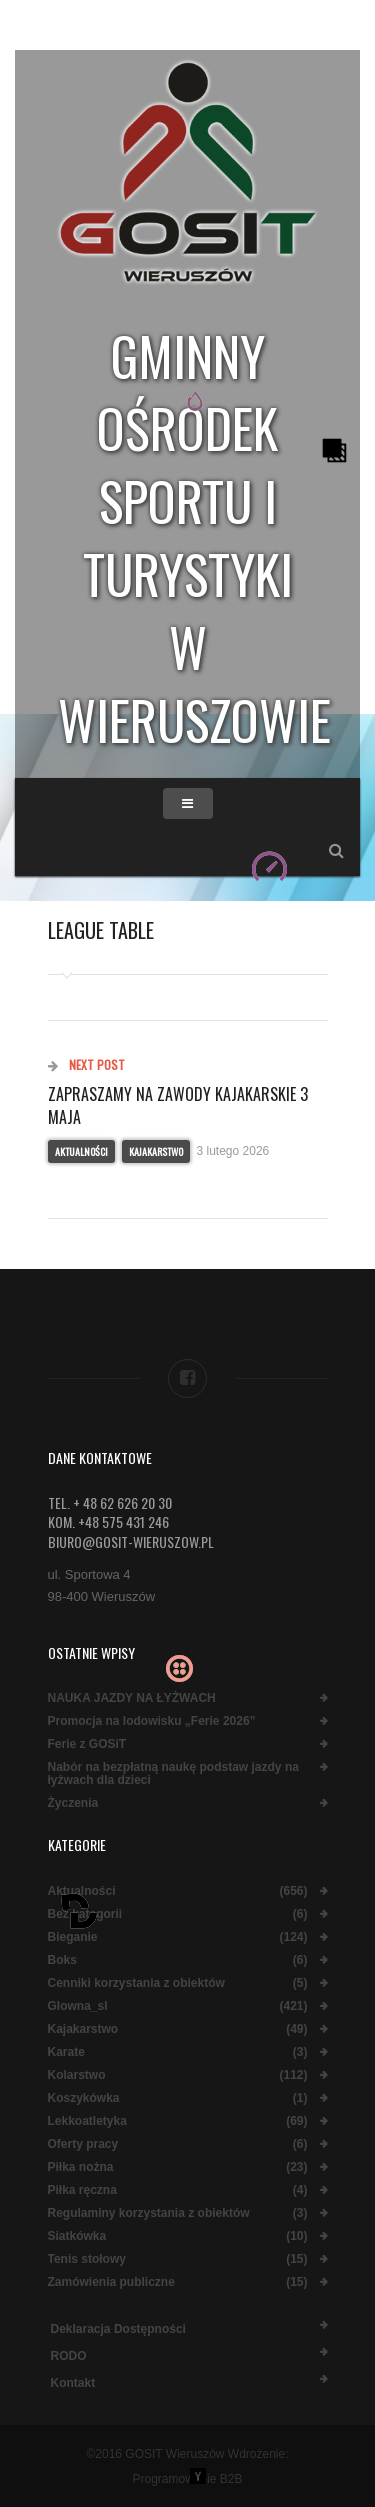 Image resolution: width=375 pixels, height=2507 pixels. I want to click on apply shadow effect to selected element, so click(334, 450).